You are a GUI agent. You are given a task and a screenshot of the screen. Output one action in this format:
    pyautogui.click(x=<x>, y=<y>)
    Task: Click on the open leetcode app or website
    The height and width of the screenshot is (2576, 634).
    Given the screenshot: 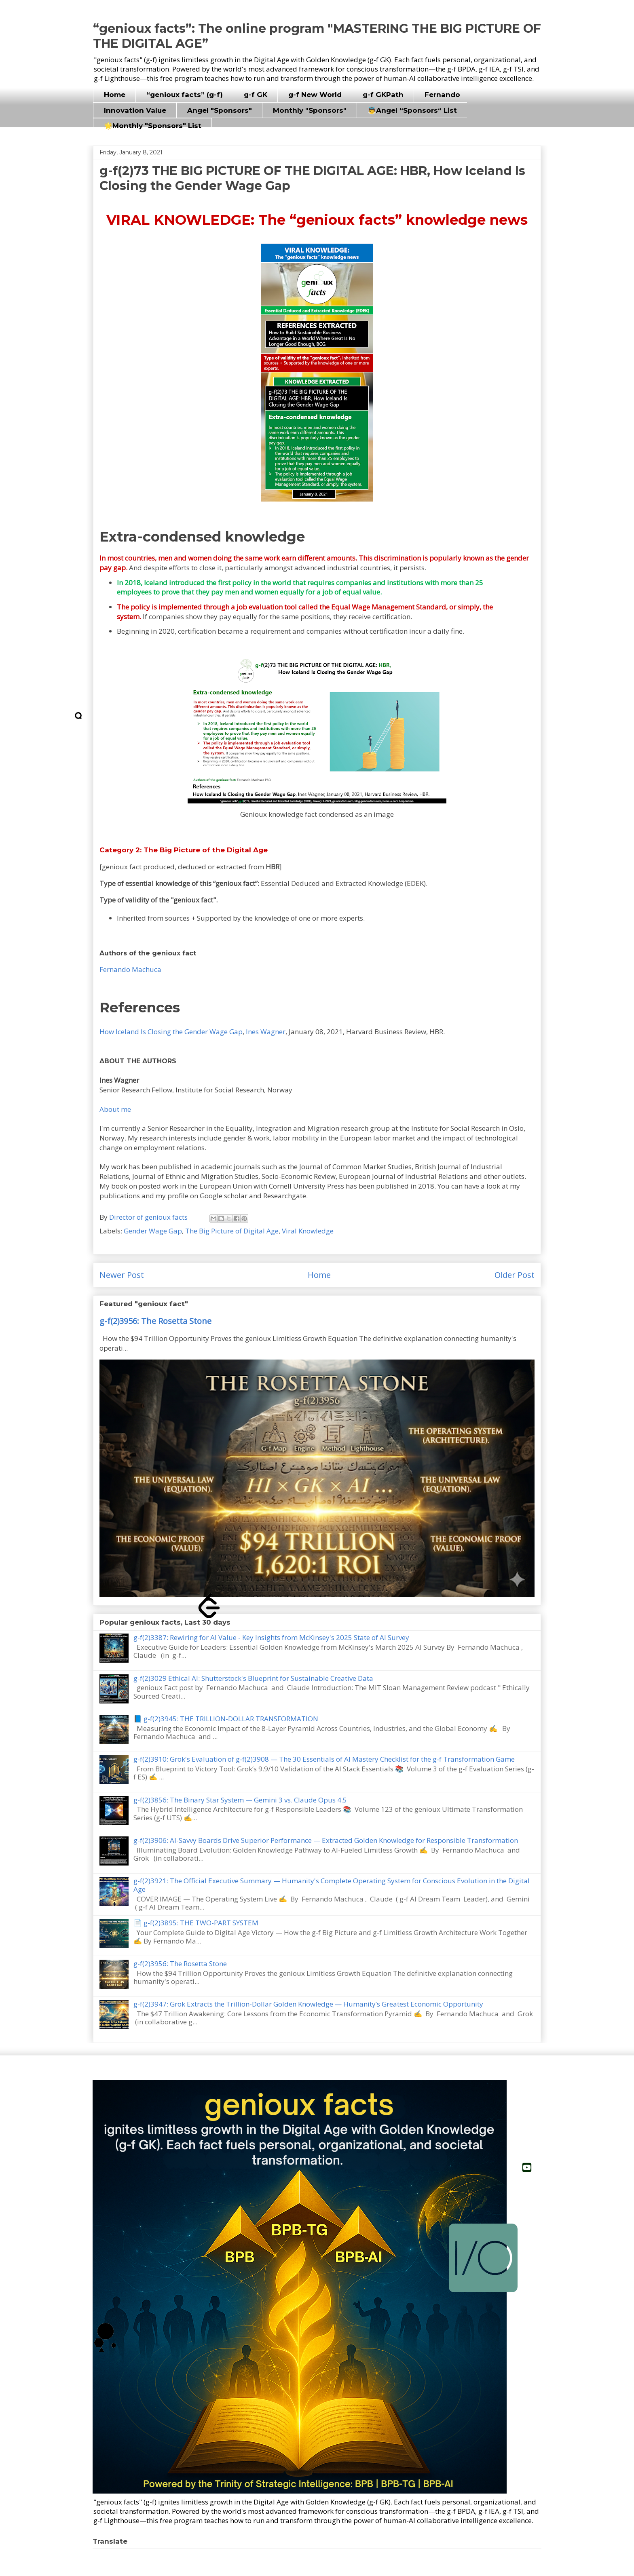 What is the action you would take?
    pyautogui.click(x=209, y=1606)
    